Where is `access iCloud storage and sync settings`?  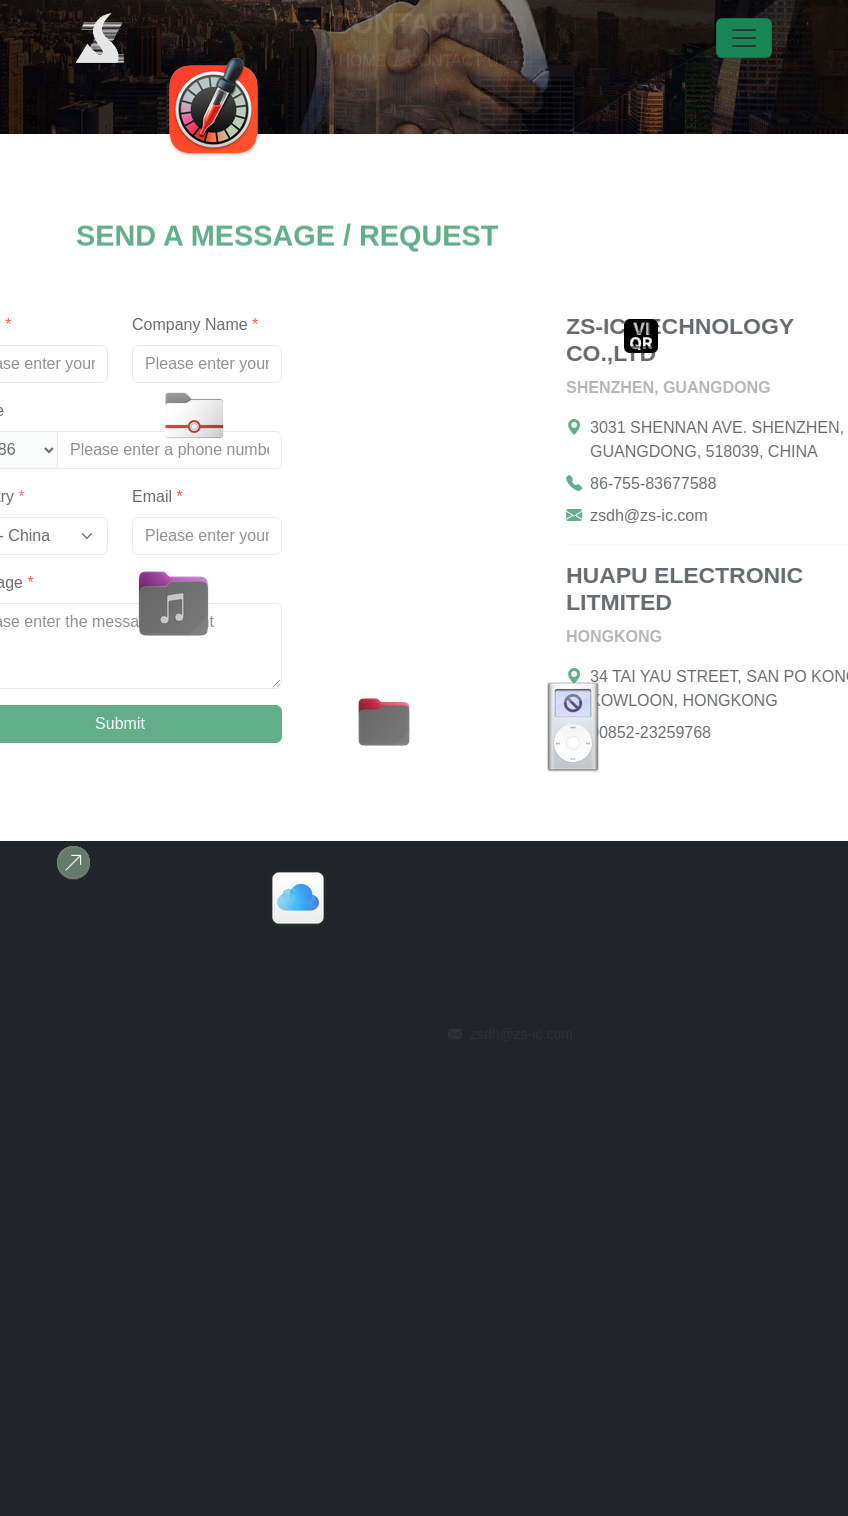 access iCloud storage and sync settings is located at coordinates (298, 898).